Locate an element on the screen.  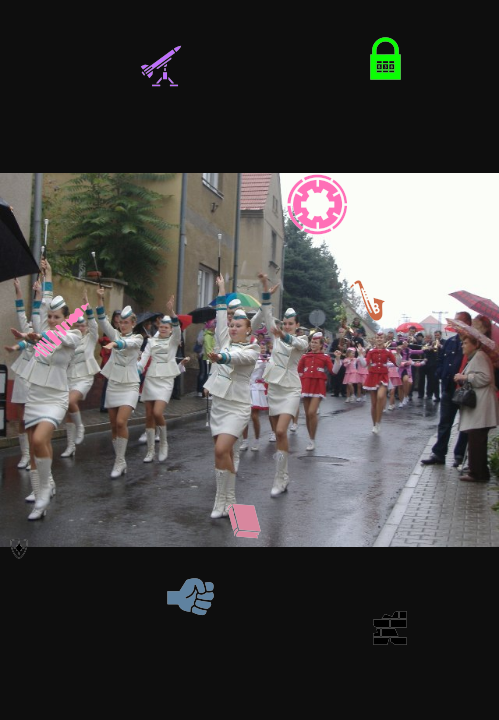
rock move in a rock-paper-scissors game is located at coordinates (191, 594).